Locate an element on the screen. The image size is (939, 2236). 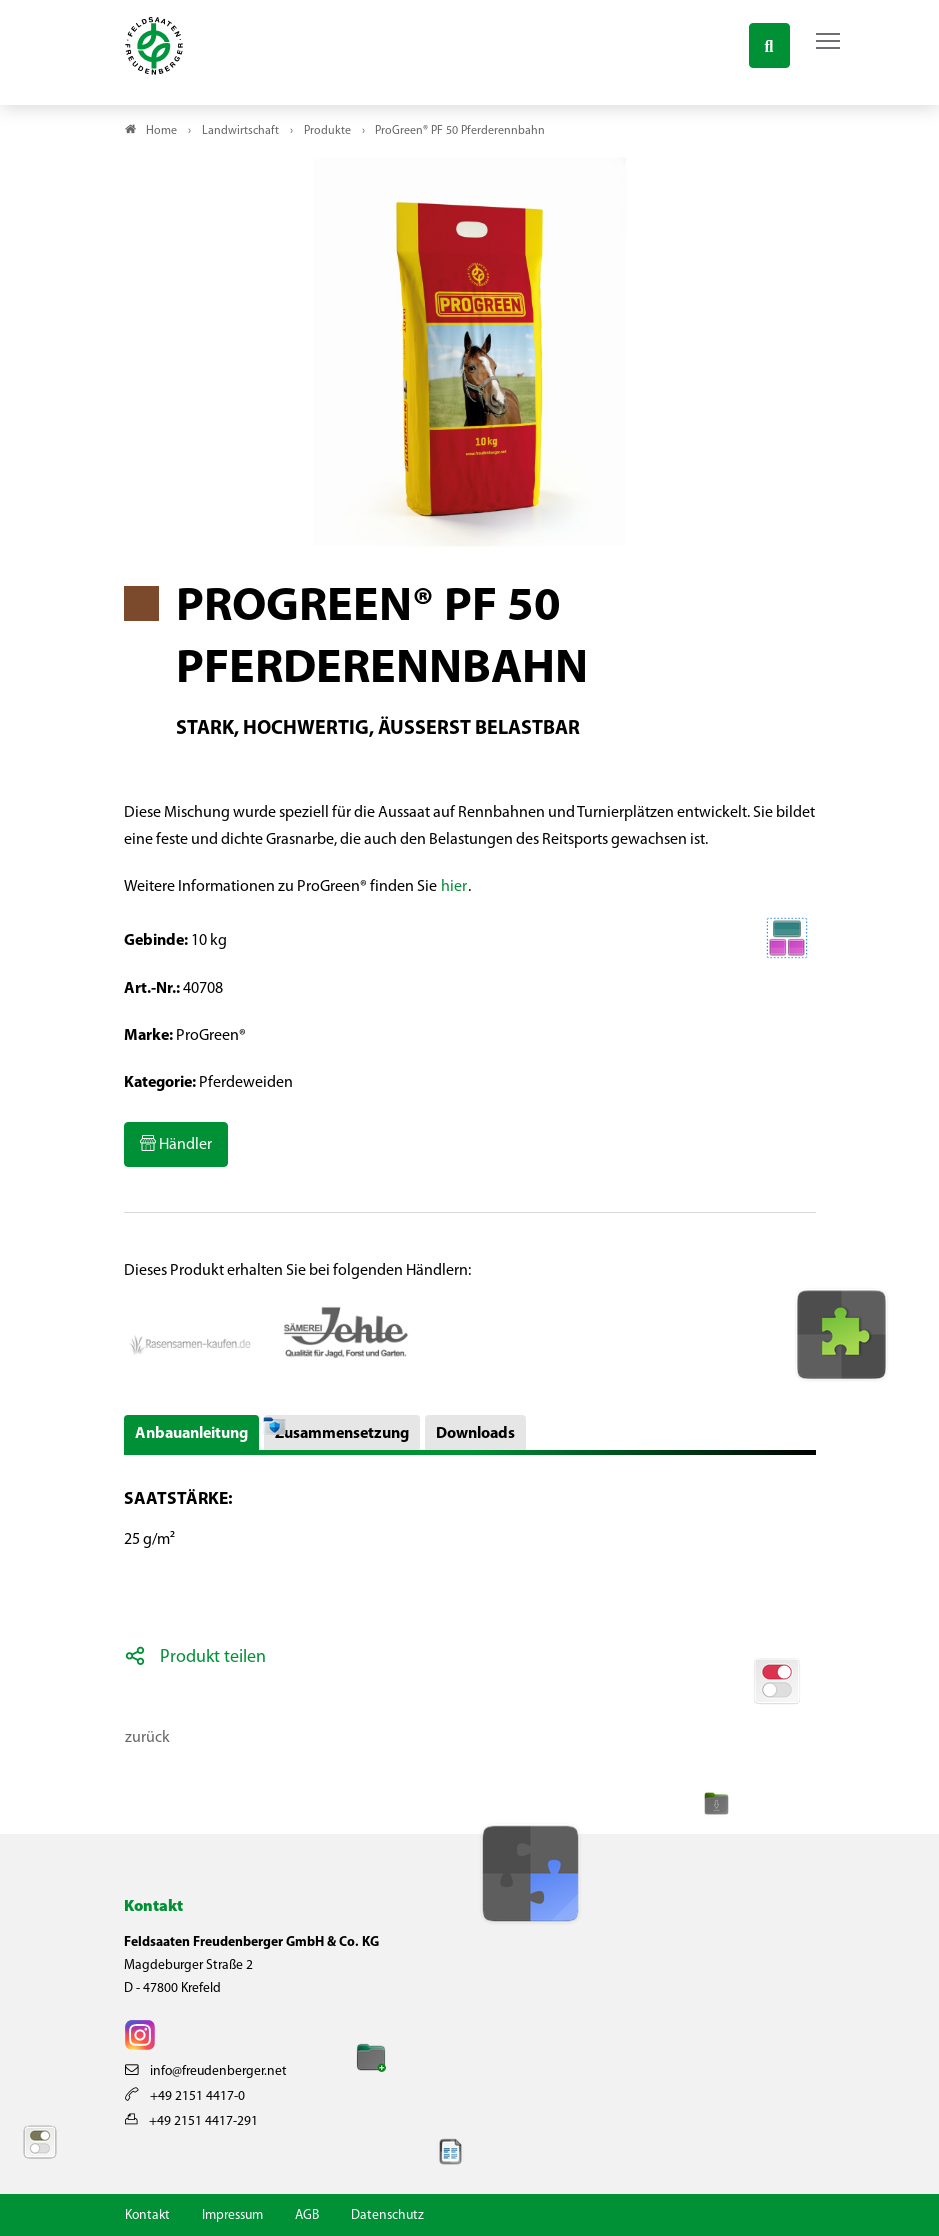
open your downloads folder is located at coordinates (716, 1803).